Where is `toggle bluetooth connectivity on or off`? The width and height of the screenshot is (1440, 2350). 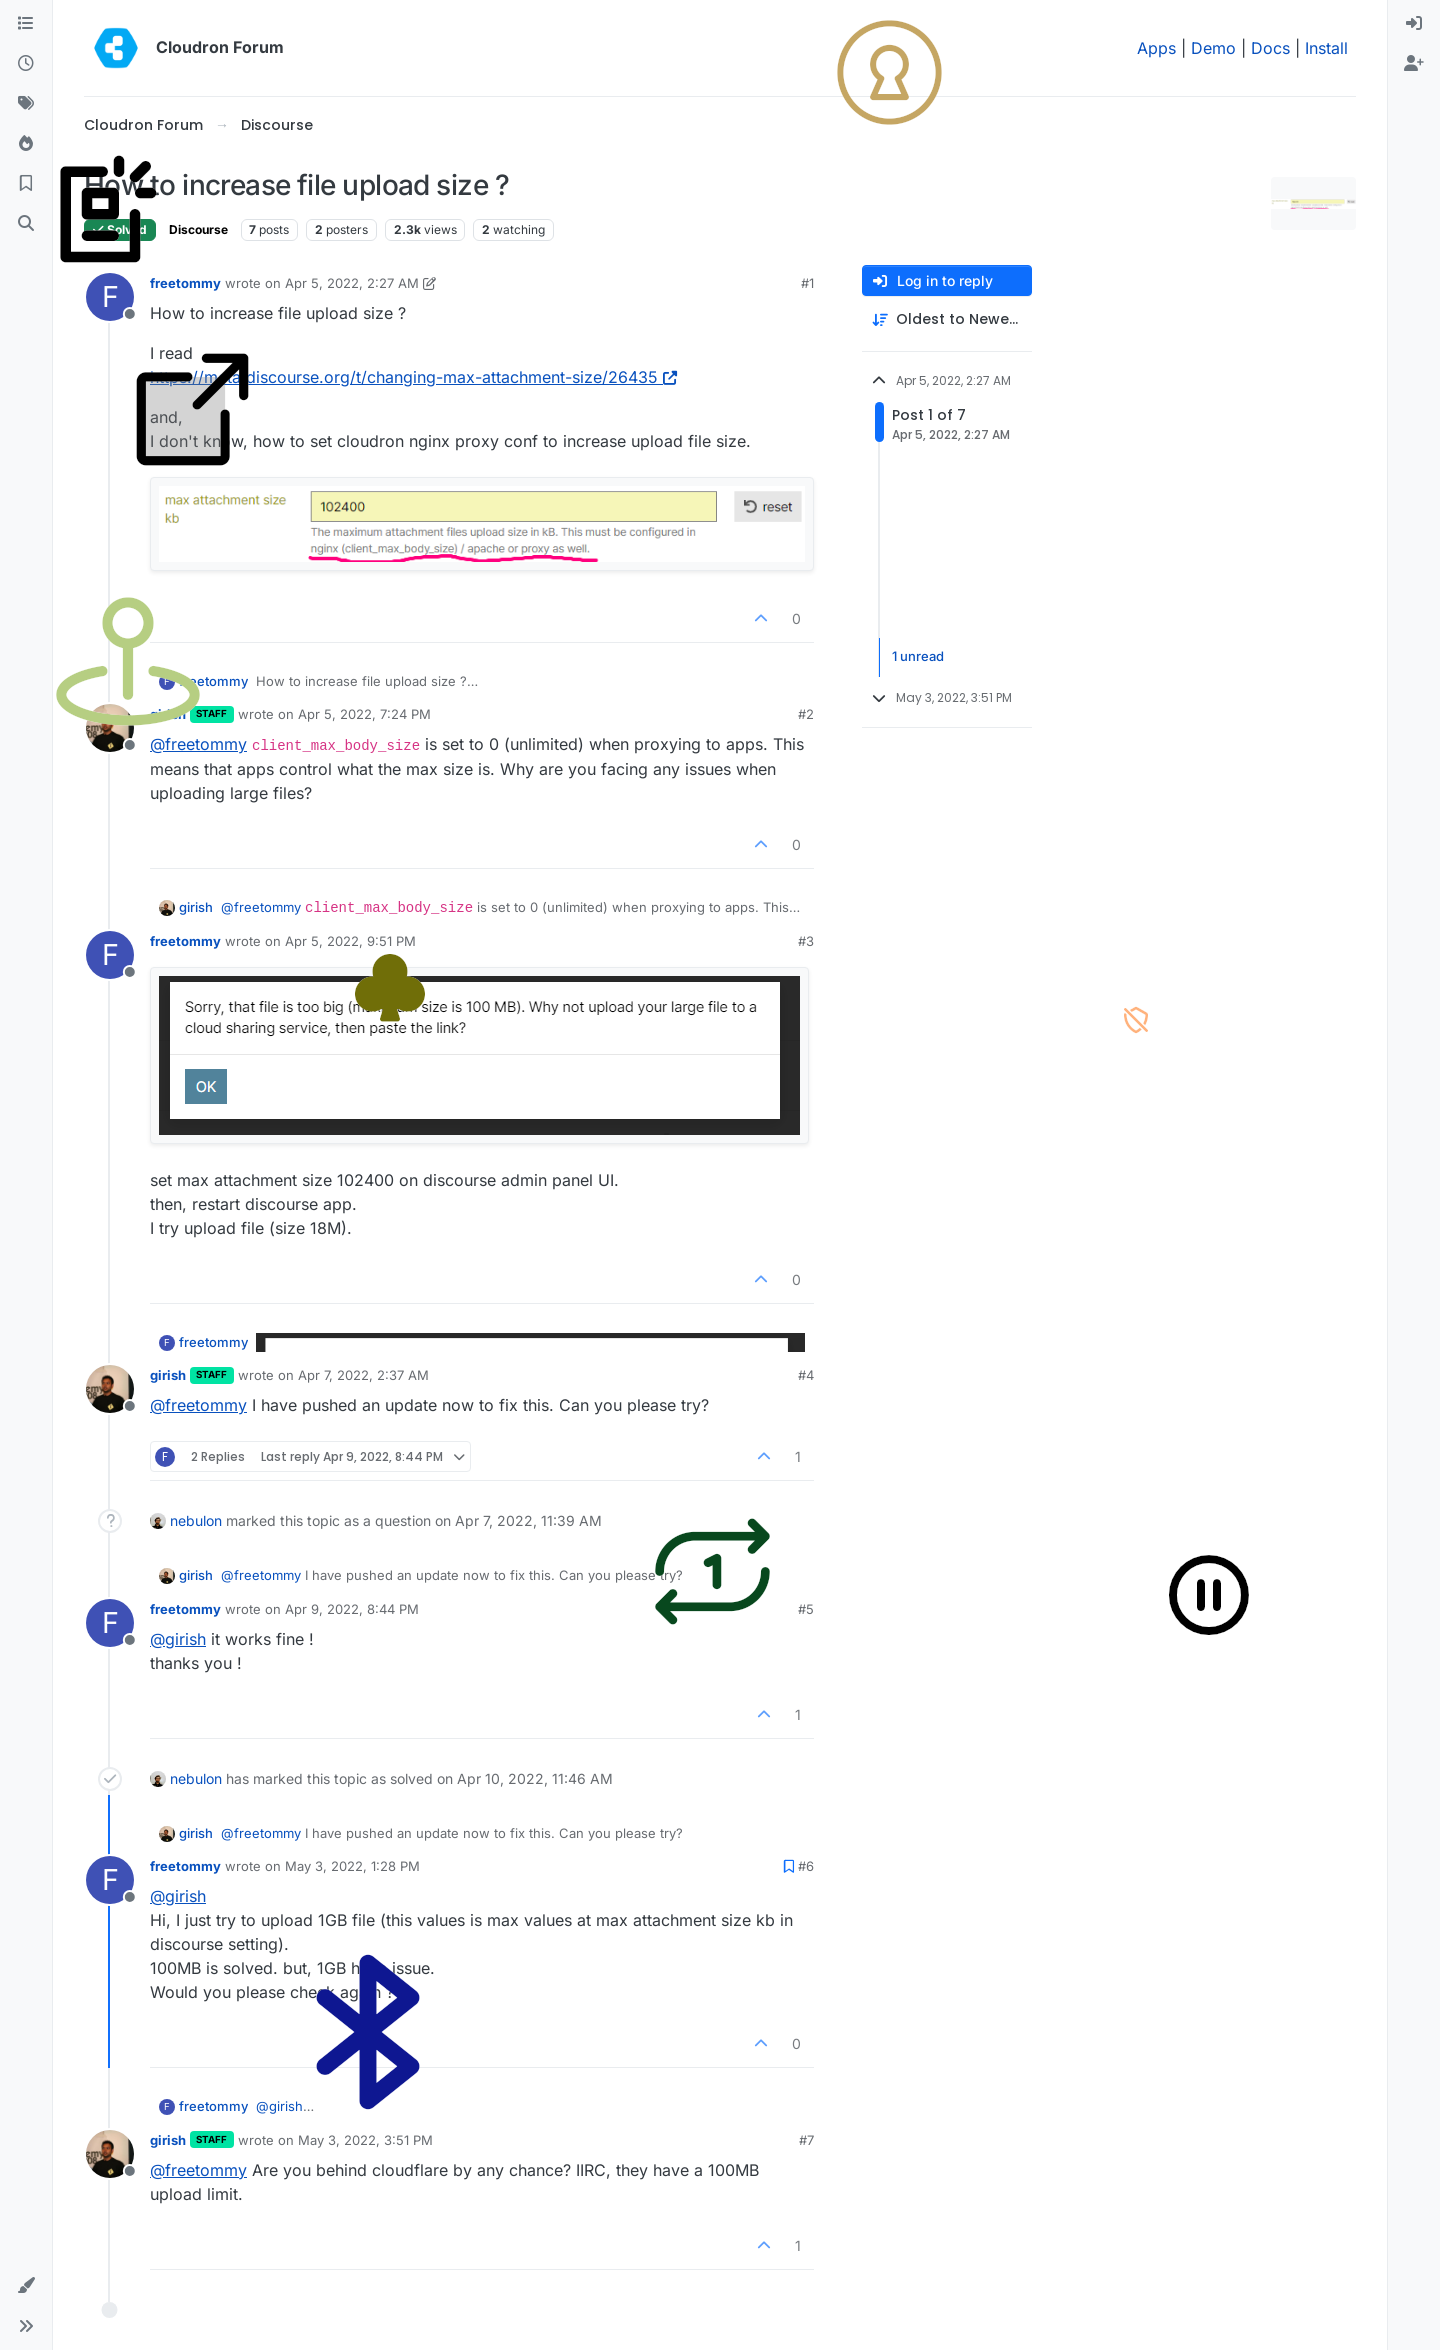
toggle bluetooth connectivity on or off is located at coordinates (368, 2032).